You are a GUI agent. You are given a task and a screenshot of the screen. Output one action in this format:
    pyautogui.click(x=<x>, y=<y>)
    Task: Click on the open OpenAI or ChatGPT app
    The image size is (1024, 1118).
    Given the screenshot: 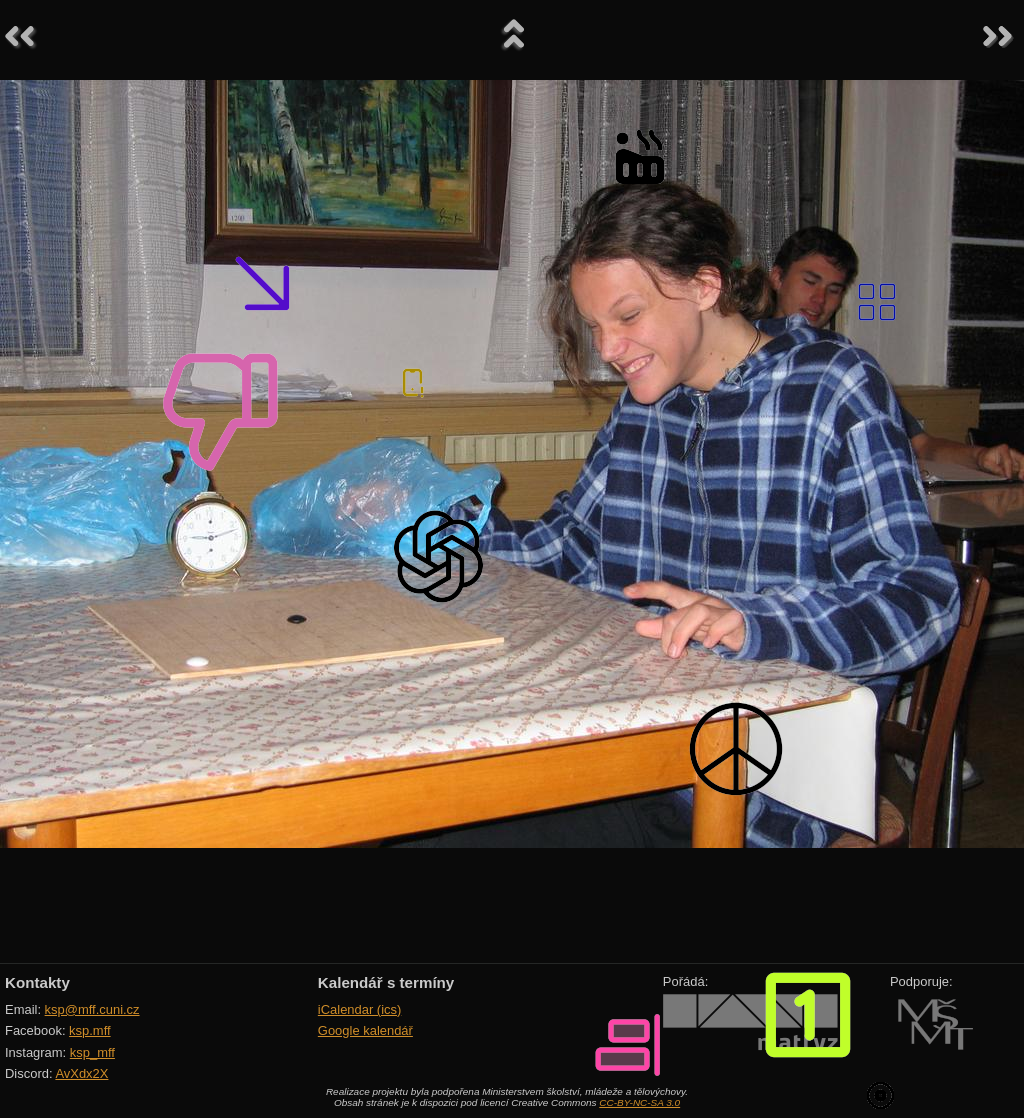 What is the action you would take?
    pyautogui.click(x=438, y=556)
    